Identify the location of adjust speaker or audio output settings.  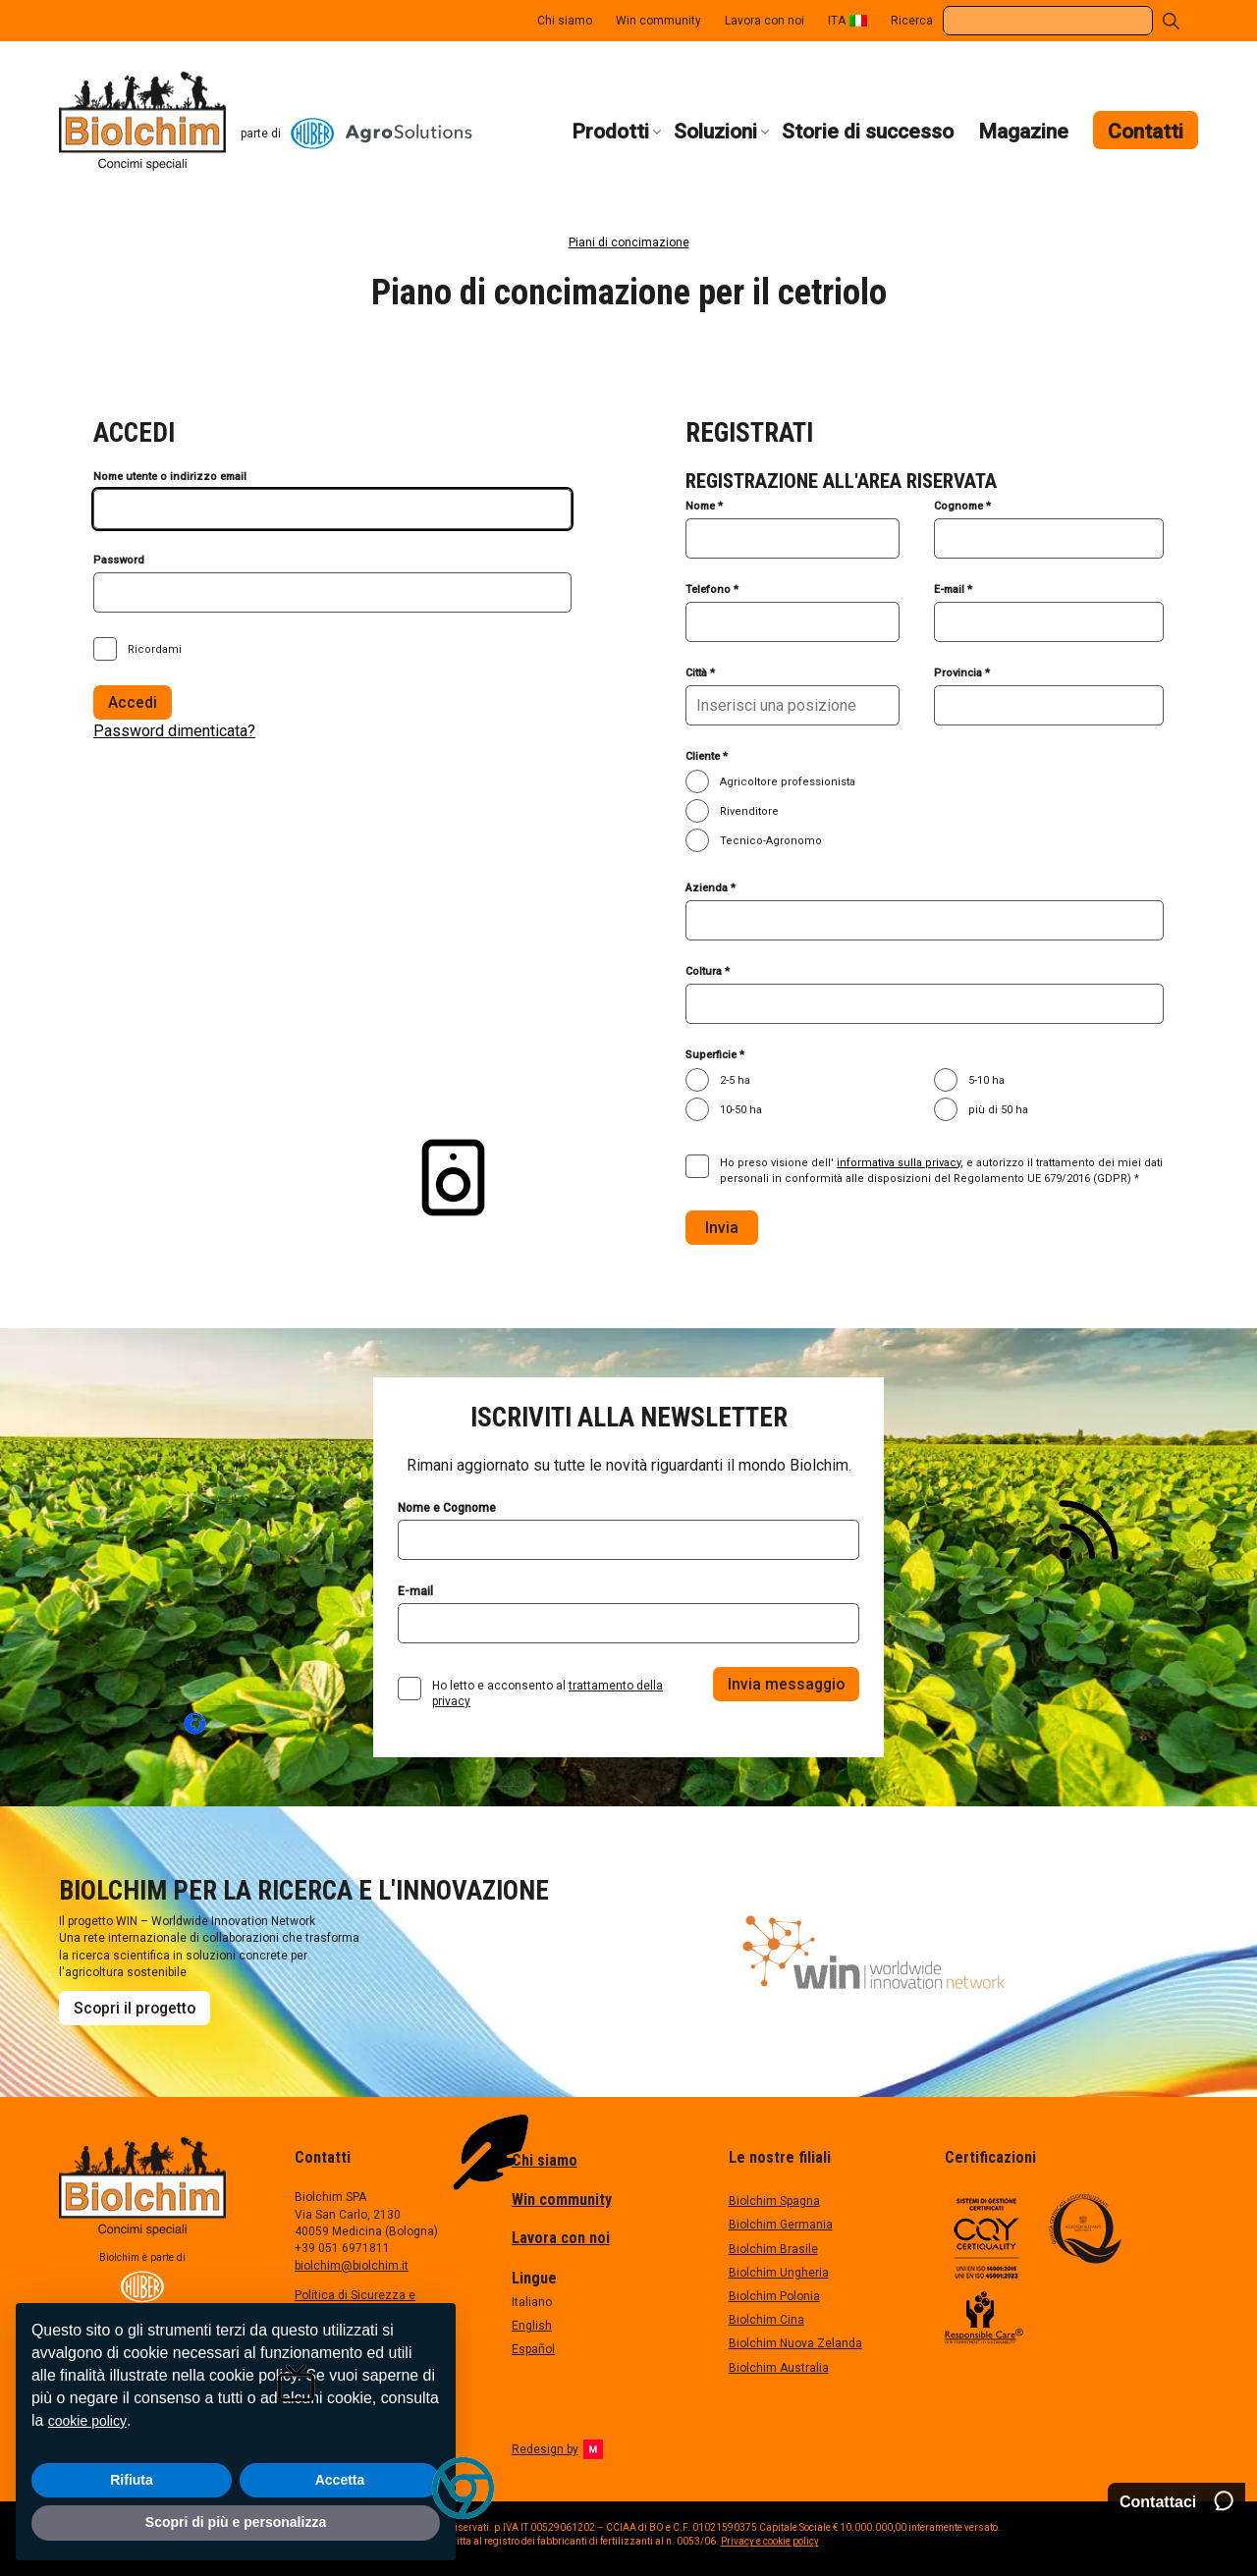
(453, 1177).